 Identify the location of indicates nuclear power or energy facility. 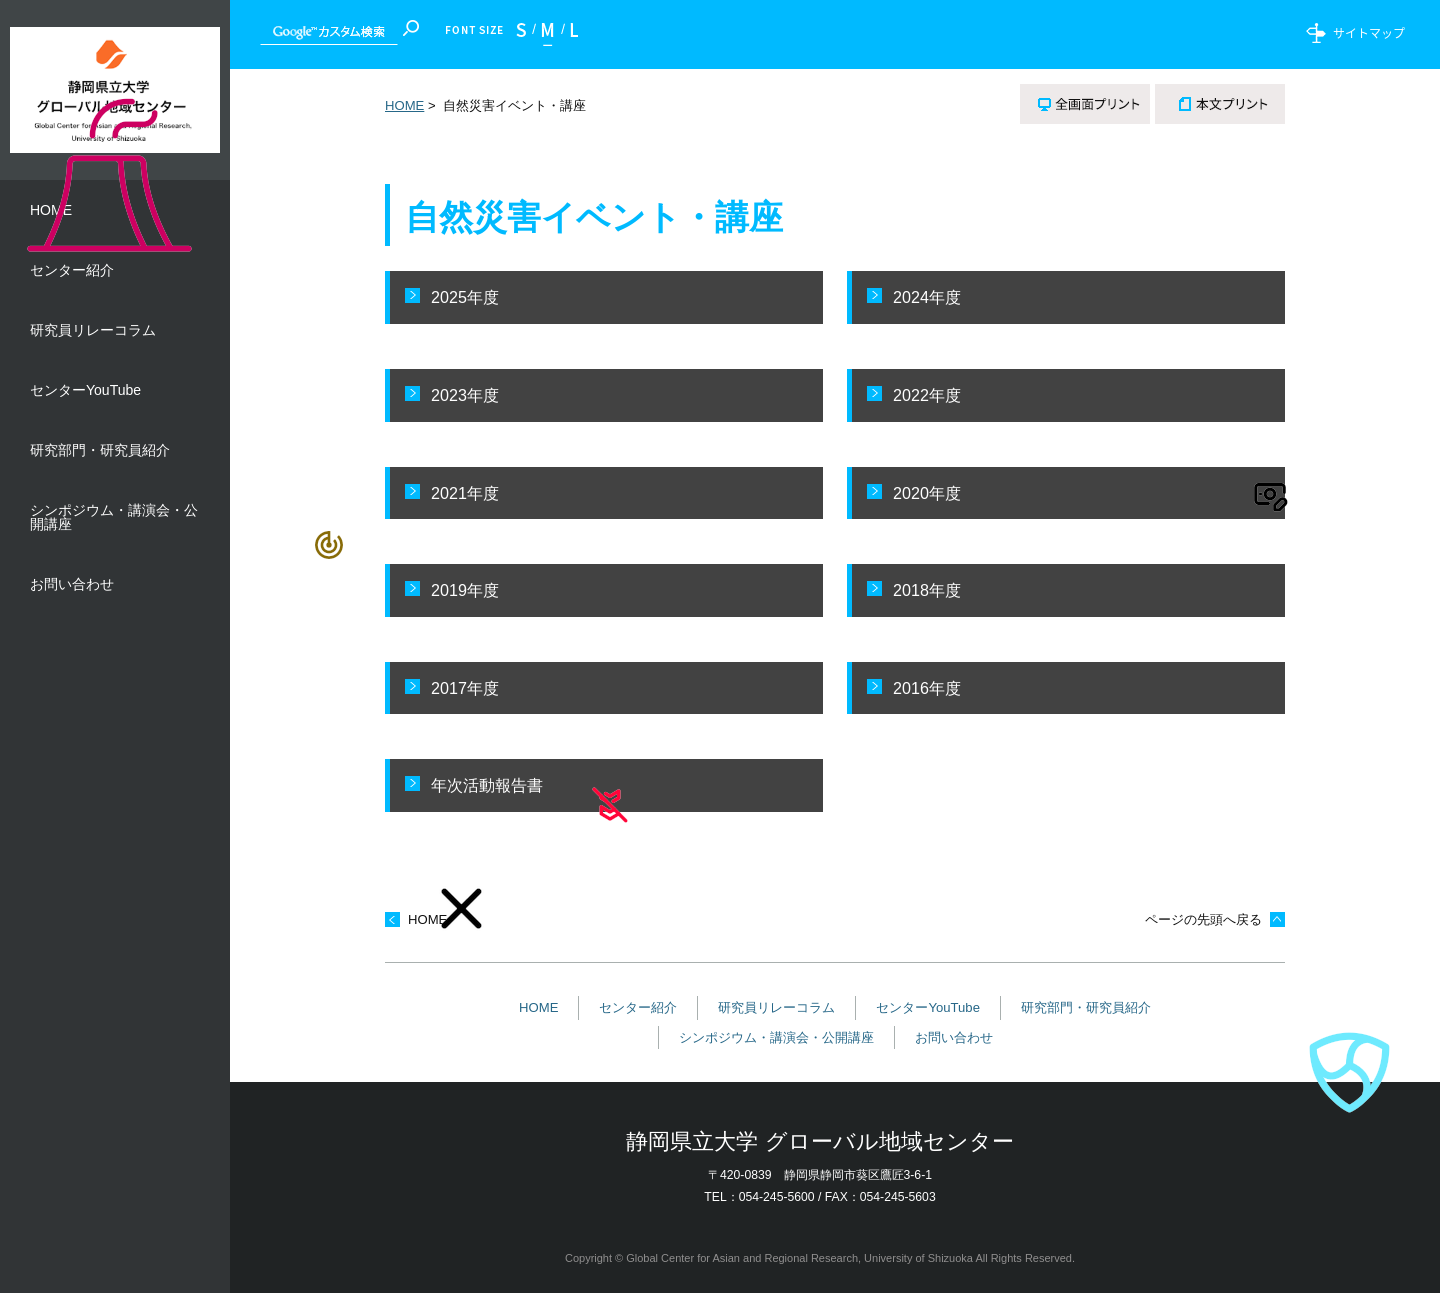
(109, 186).